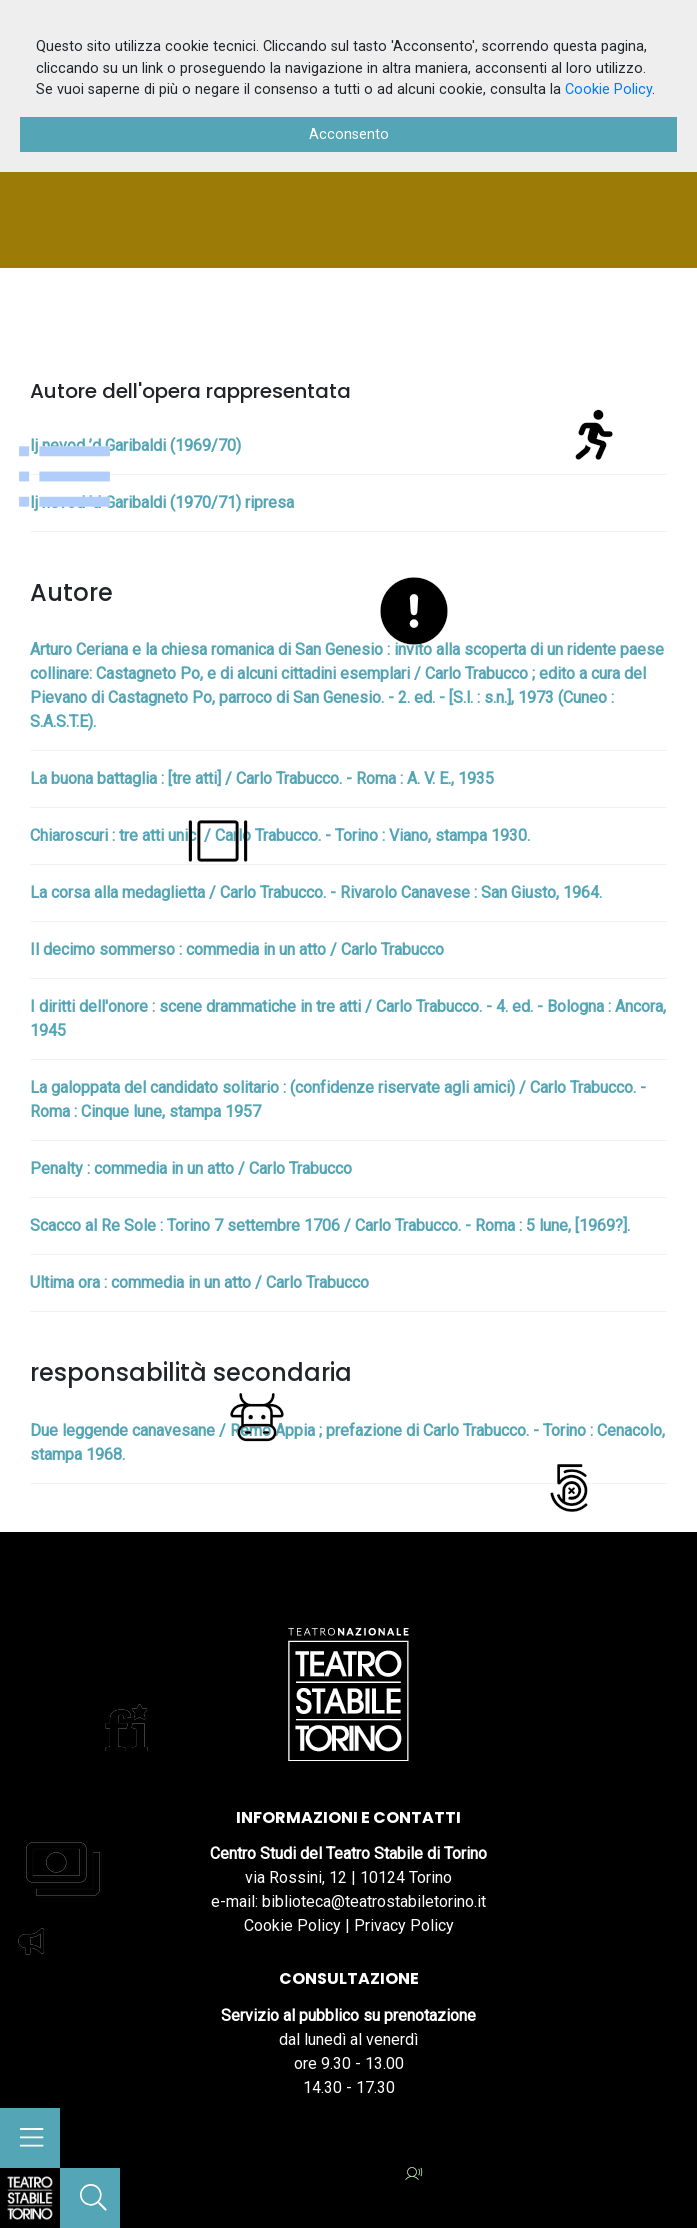 This screenshot has width=697, height=2228. Describe the element at coordinates (595, 435) in the screenshot. I see `start a running or jogging workout` at that location.